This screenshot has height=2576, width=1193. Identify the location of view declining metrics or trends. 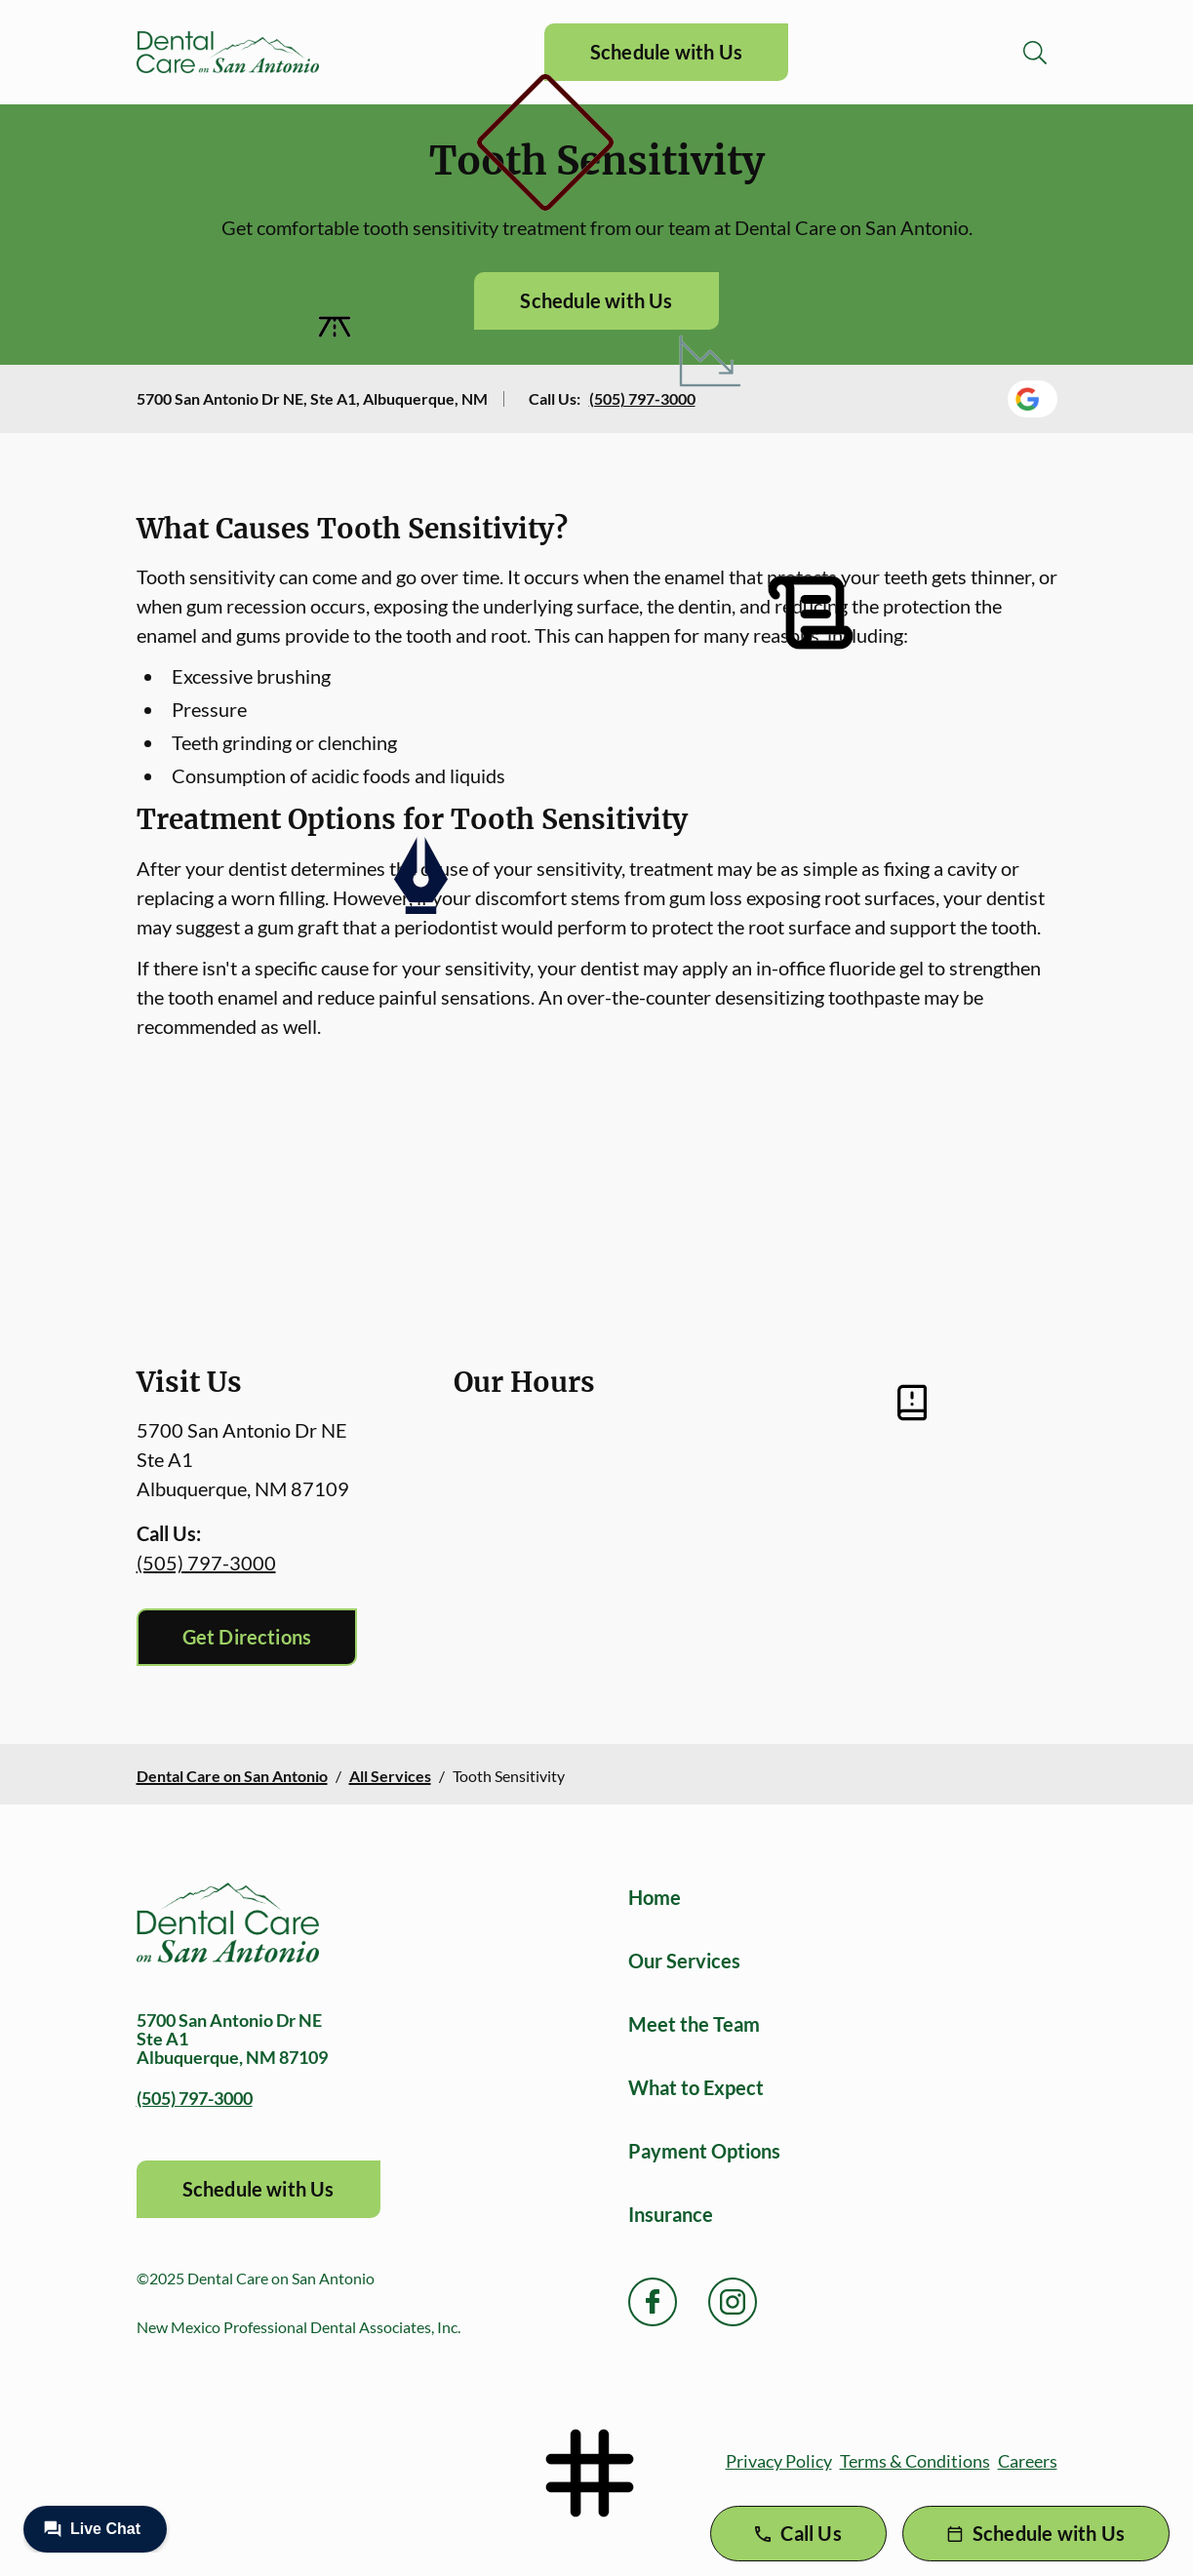
(710, 361).